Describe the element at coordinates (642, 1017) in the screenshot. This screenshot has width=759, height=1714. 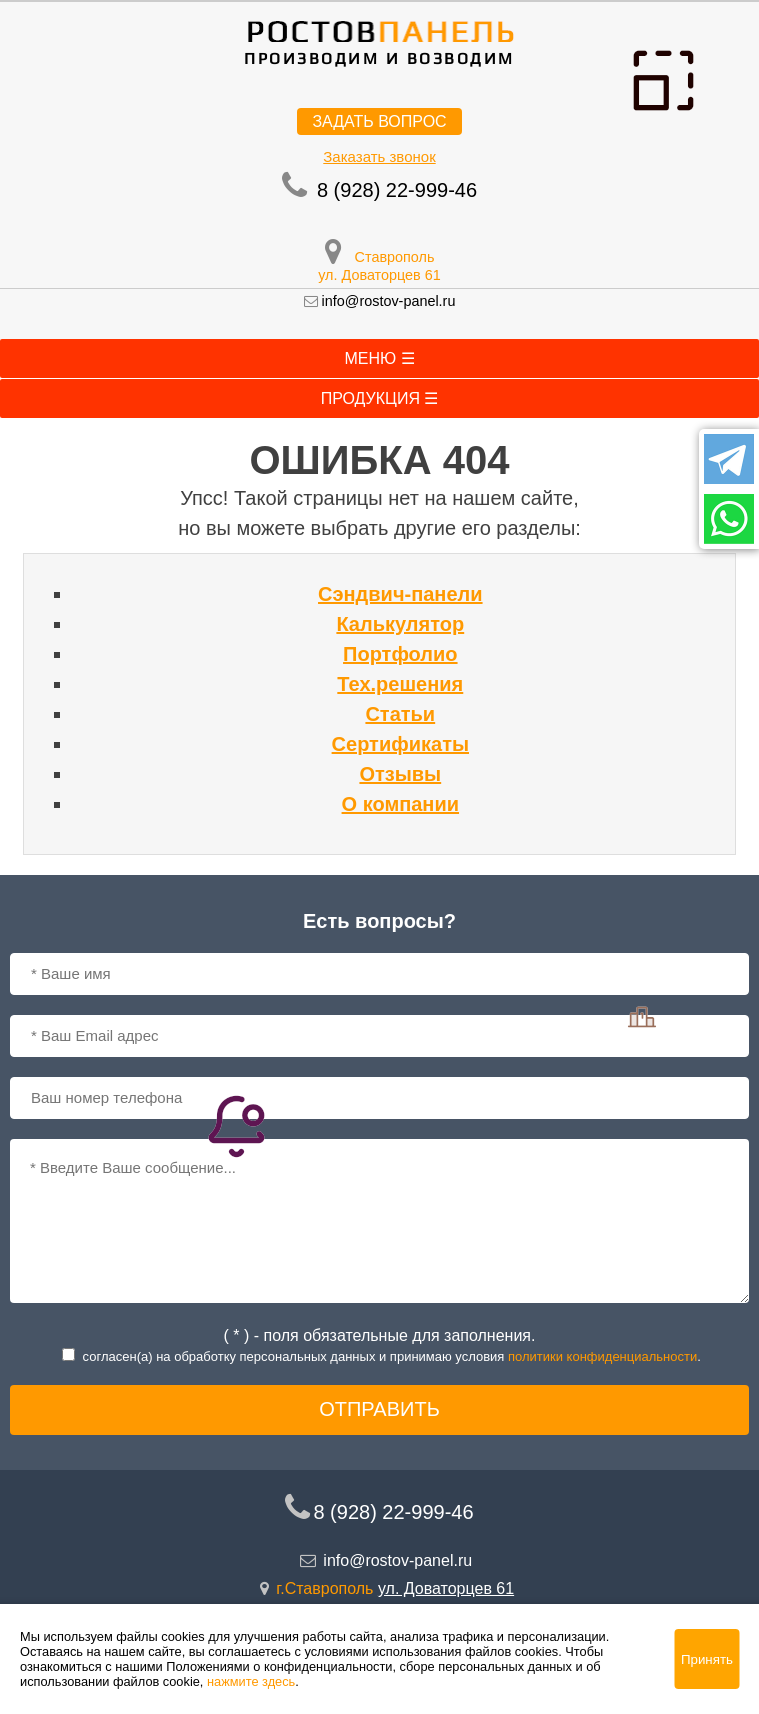
I see `view leaderboard or rankings` at that location.